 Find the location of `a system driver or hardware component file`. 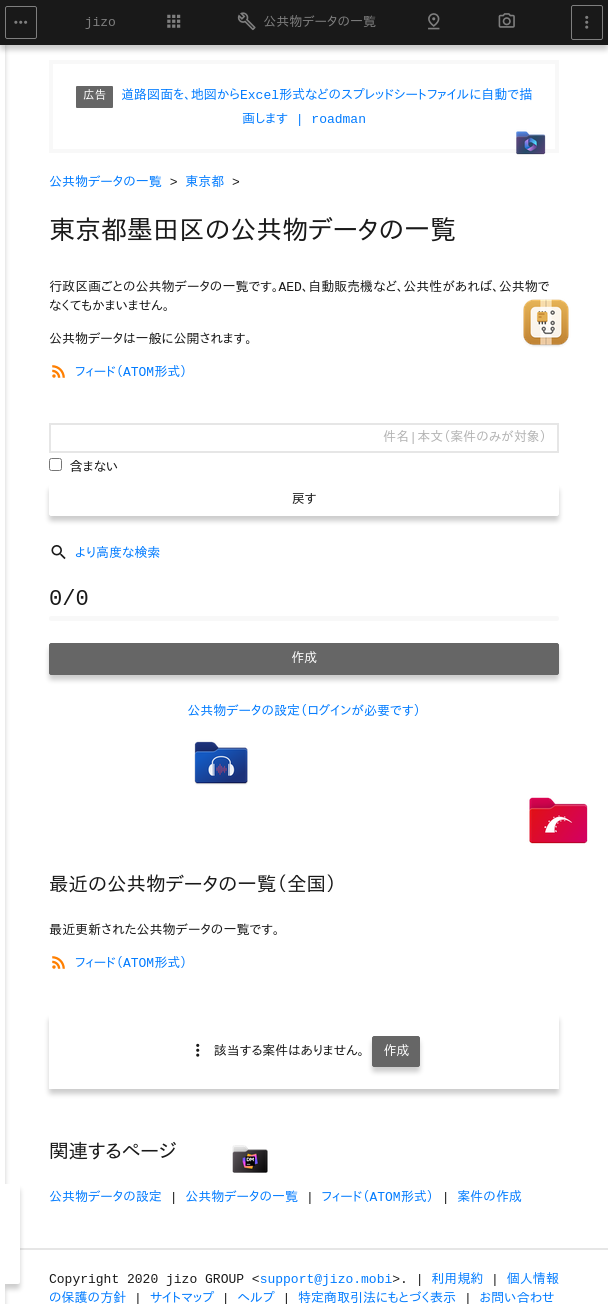

a system driver or hardware component file is located at coordinates (546, 323).